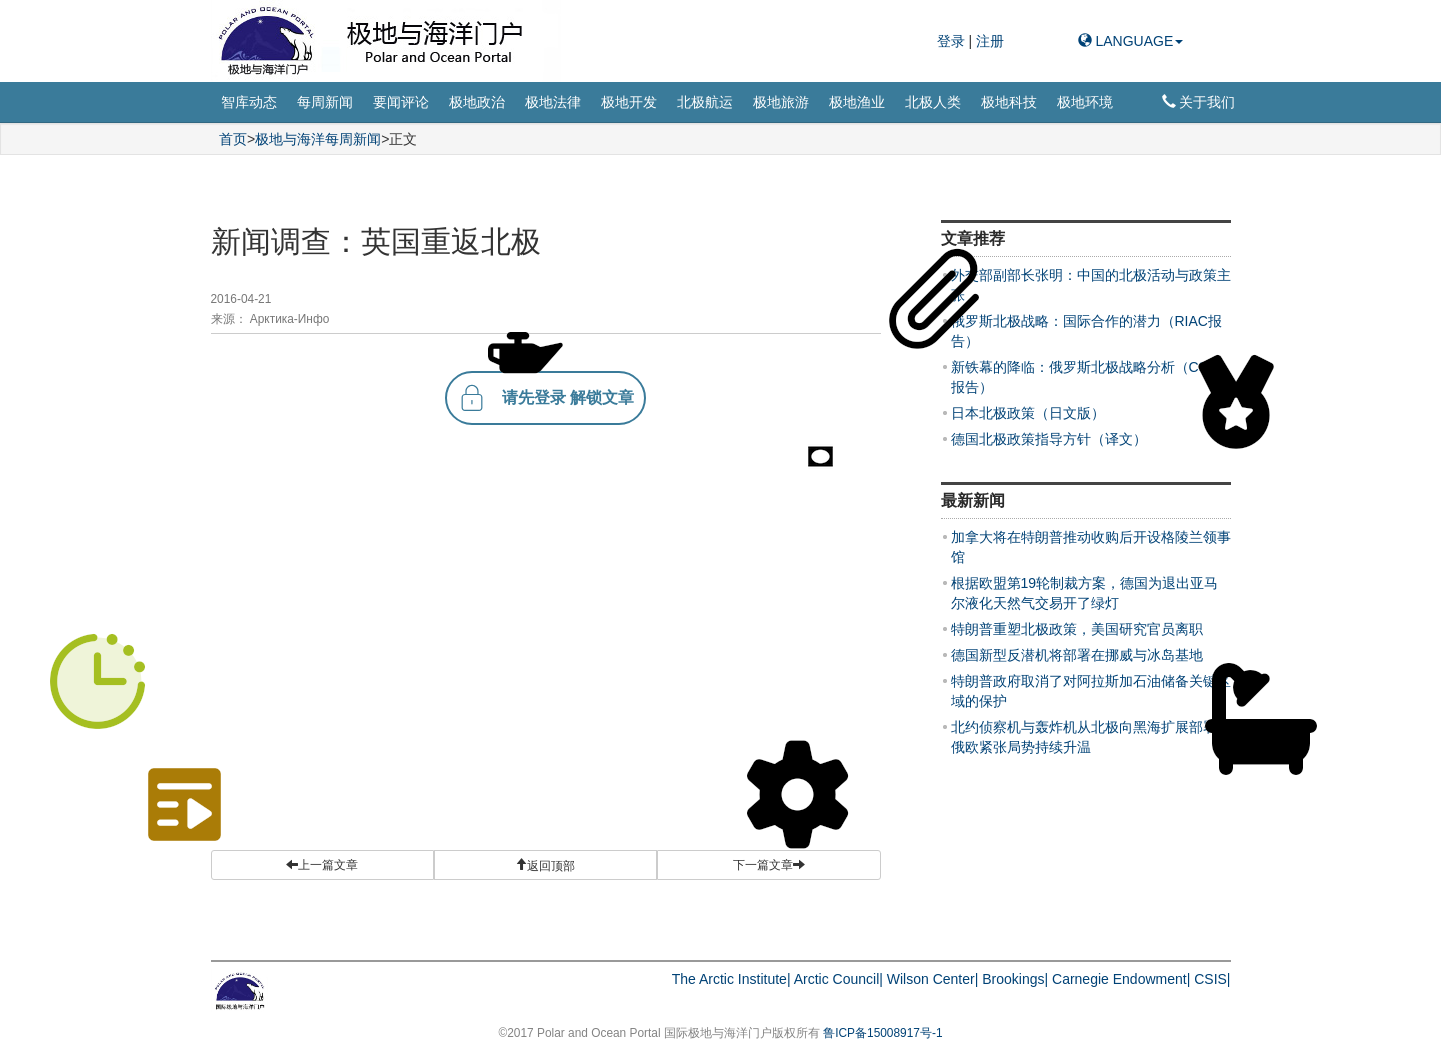 Image resolution: width=1441 pixels, height=1052 pixels. I want to click on view bathroom amenities, so click(1261, 719).